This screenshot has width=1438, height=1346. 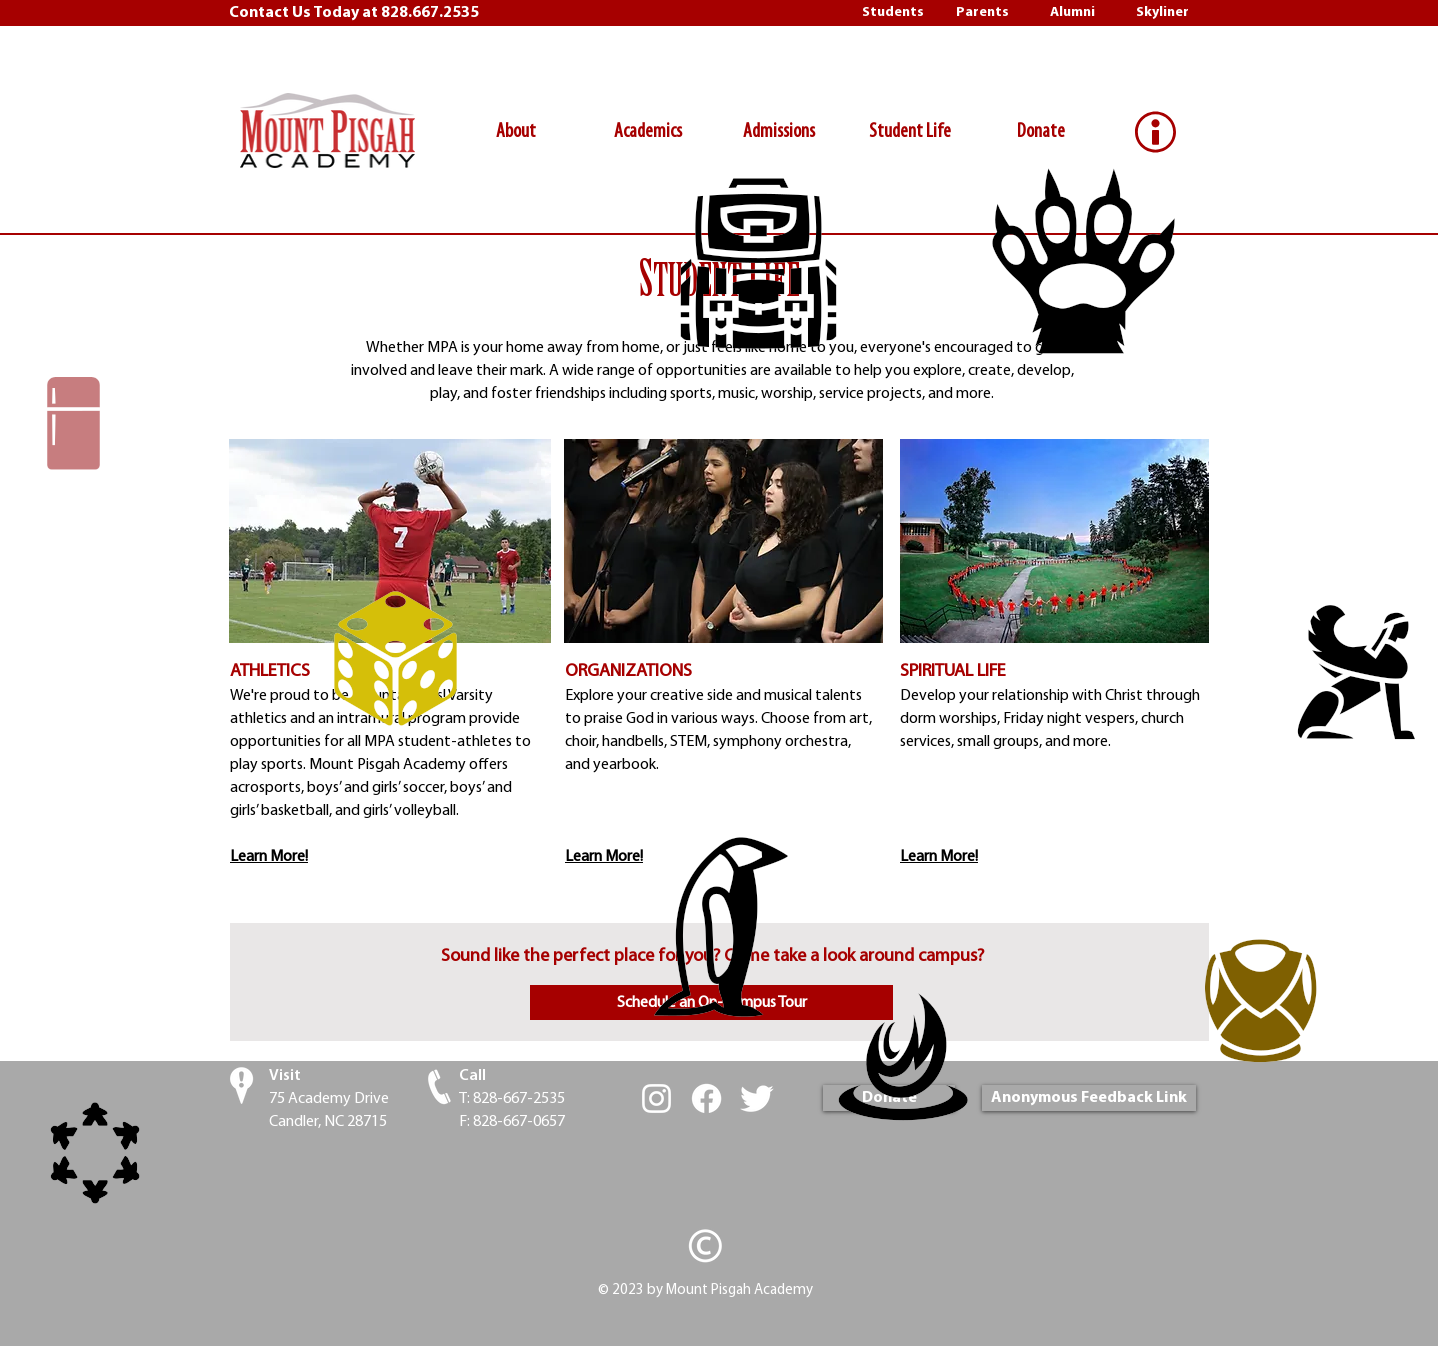 I want to click on penguin character or mascot icon, so click(x=721, y=927).